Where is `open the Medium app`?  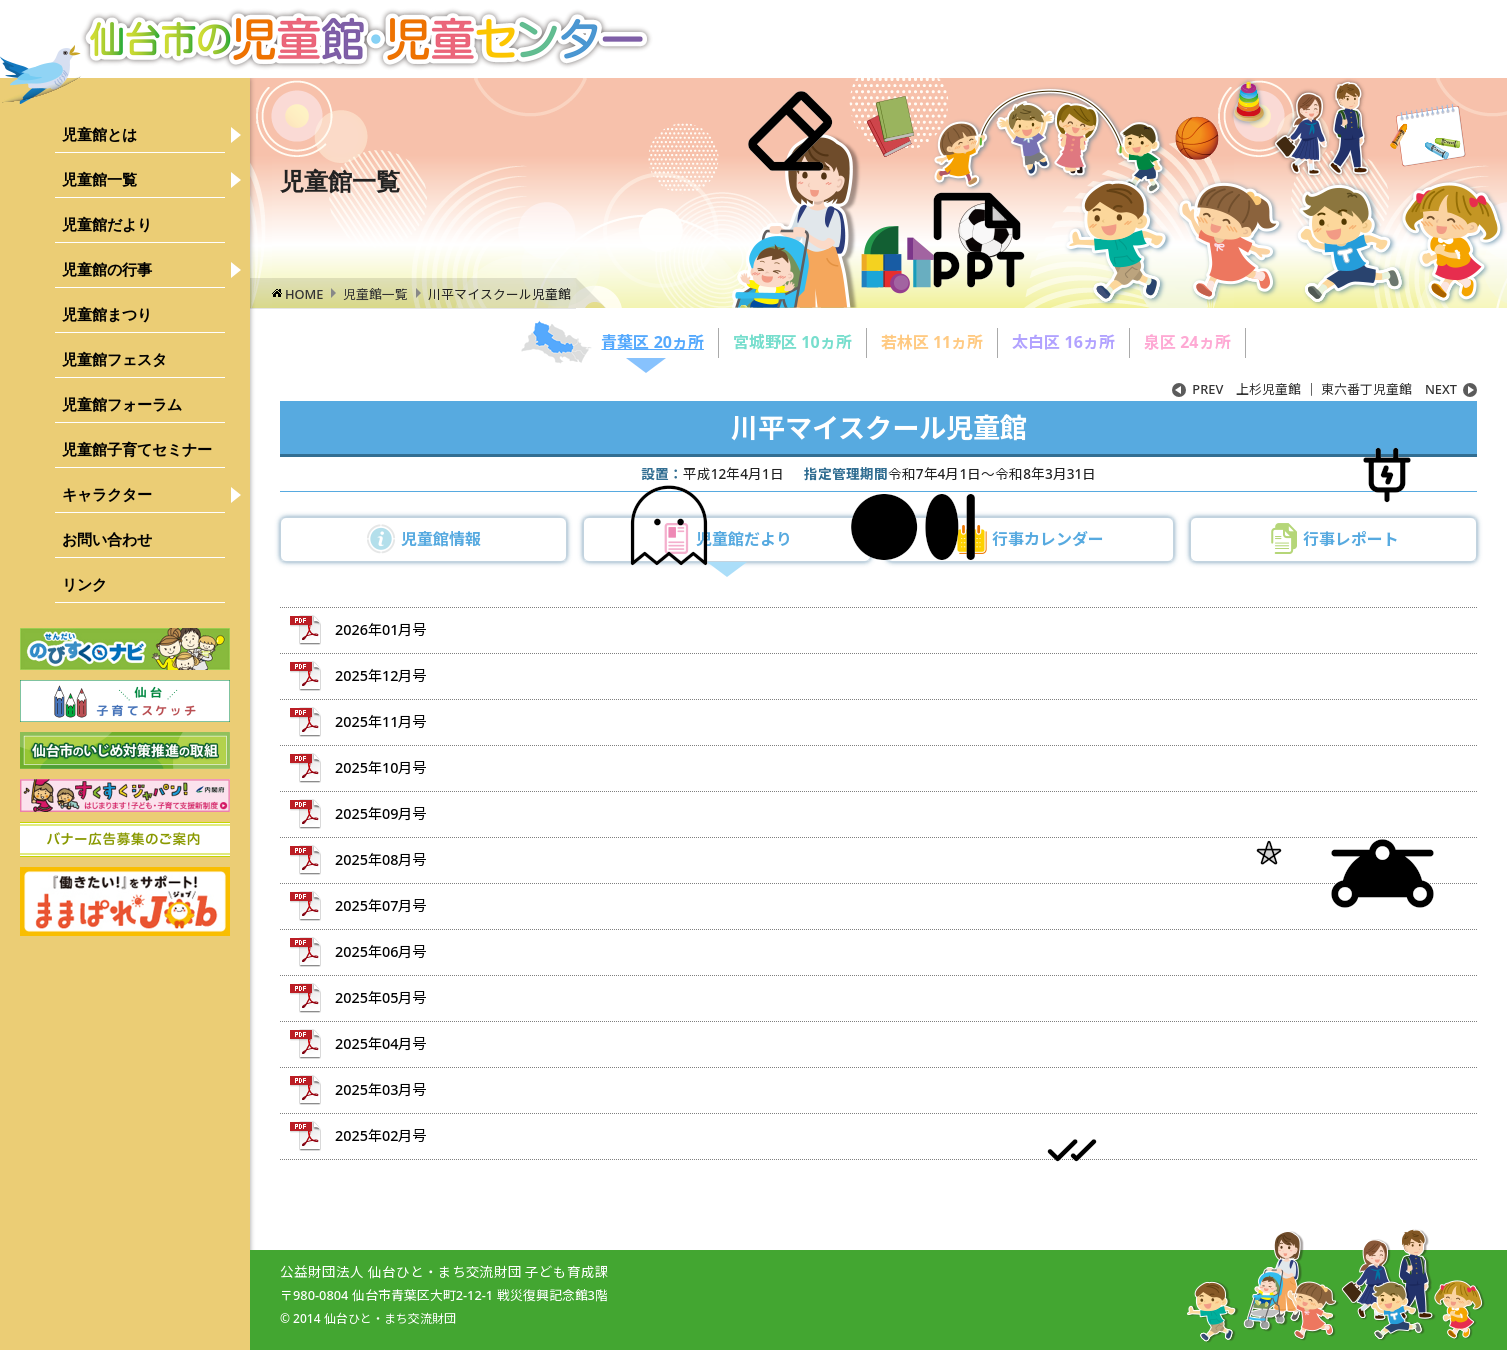
open the Medium app is located at coordinates (913, 527).